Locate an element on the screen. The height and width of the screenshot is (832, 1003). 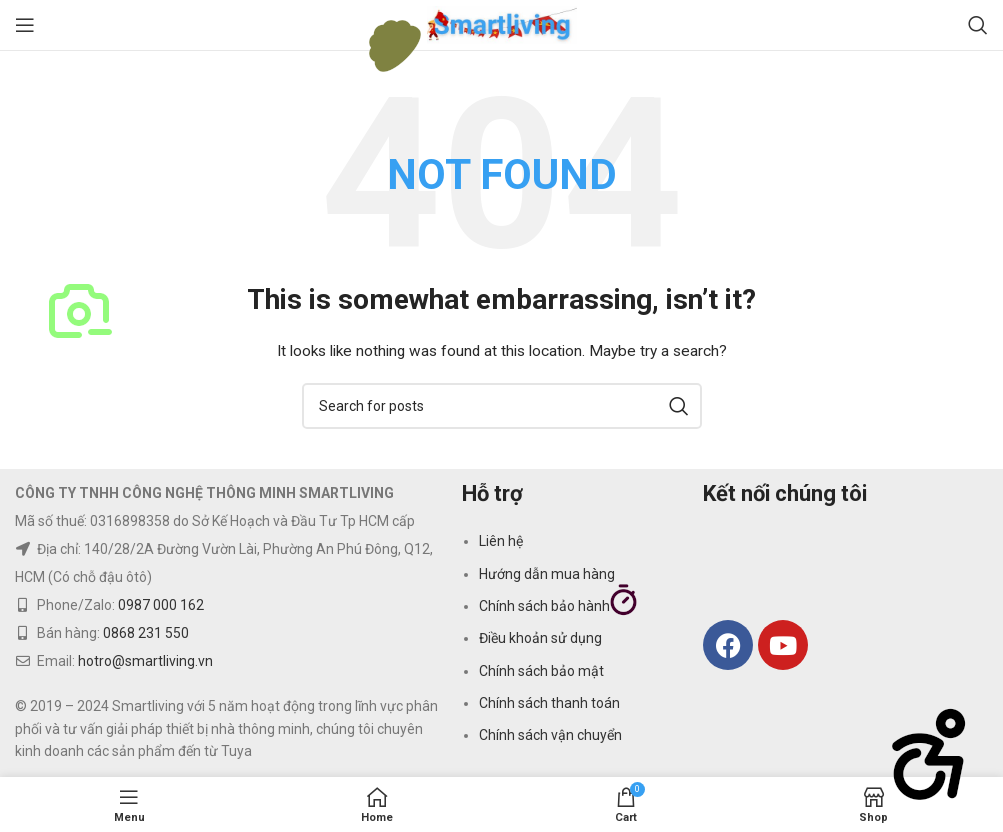
browse asian cuisine or dumpling restaurants is located at coordinates (395, 46).